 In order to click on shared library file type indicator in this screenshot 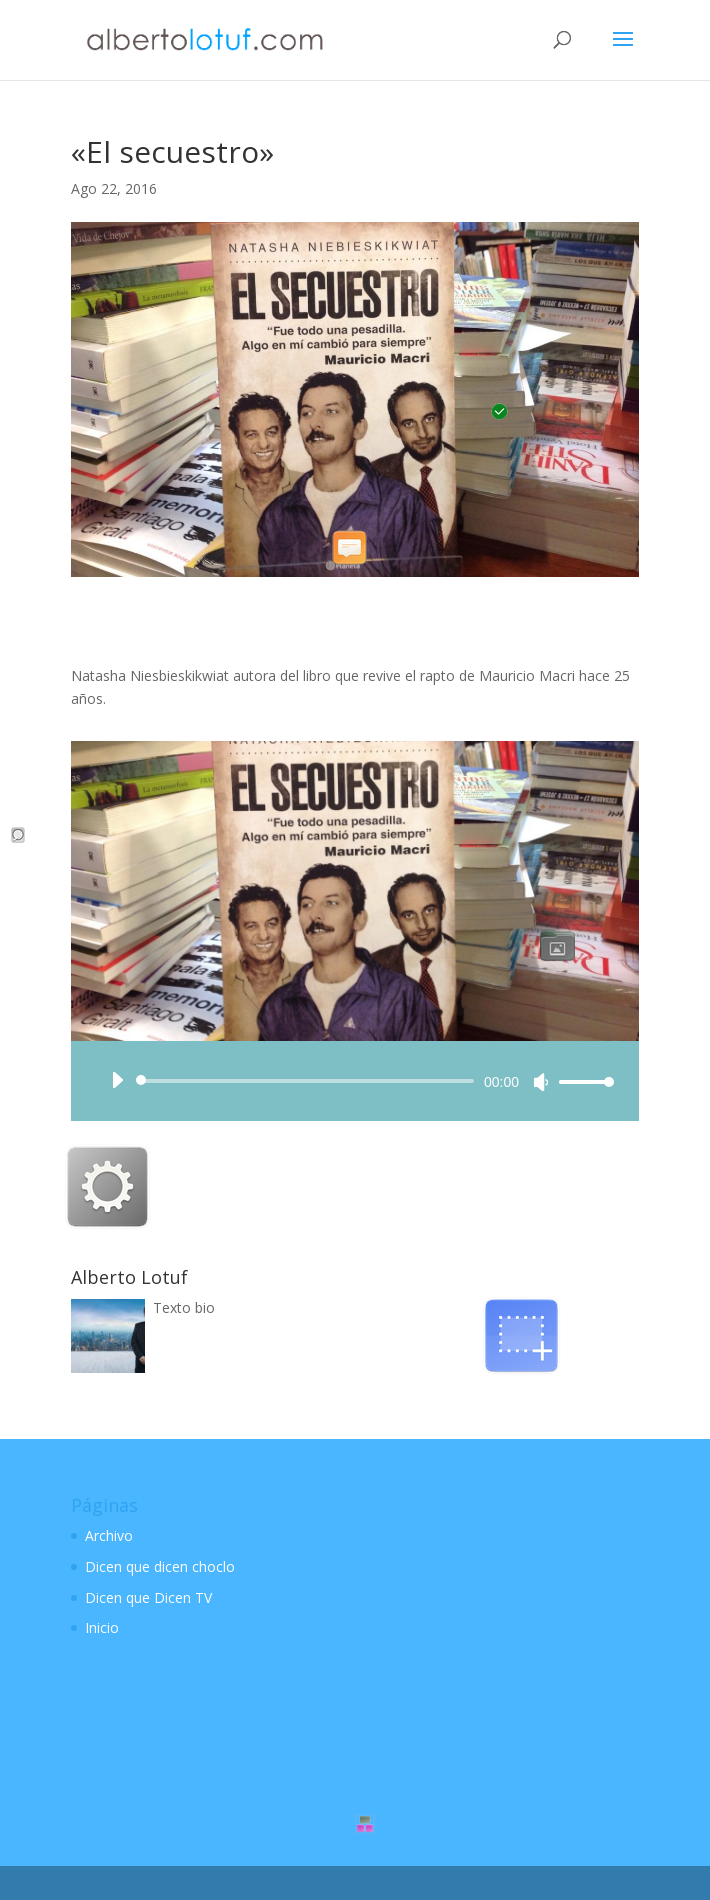, I will do `click(107, 1186)`.